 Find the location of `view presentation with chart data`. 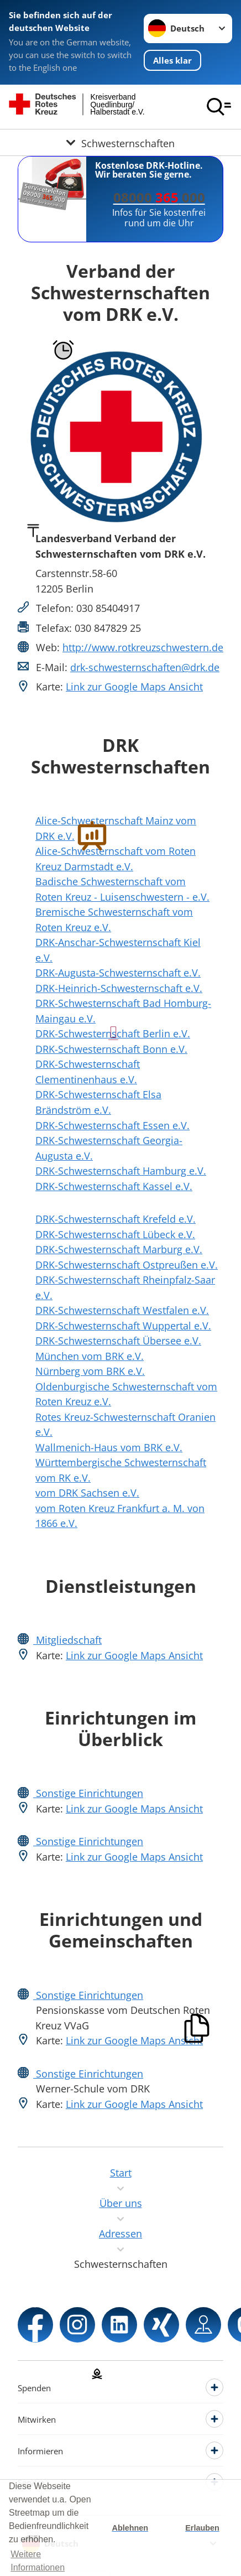

view presentation with chart data is located at coordinates (92, 836).